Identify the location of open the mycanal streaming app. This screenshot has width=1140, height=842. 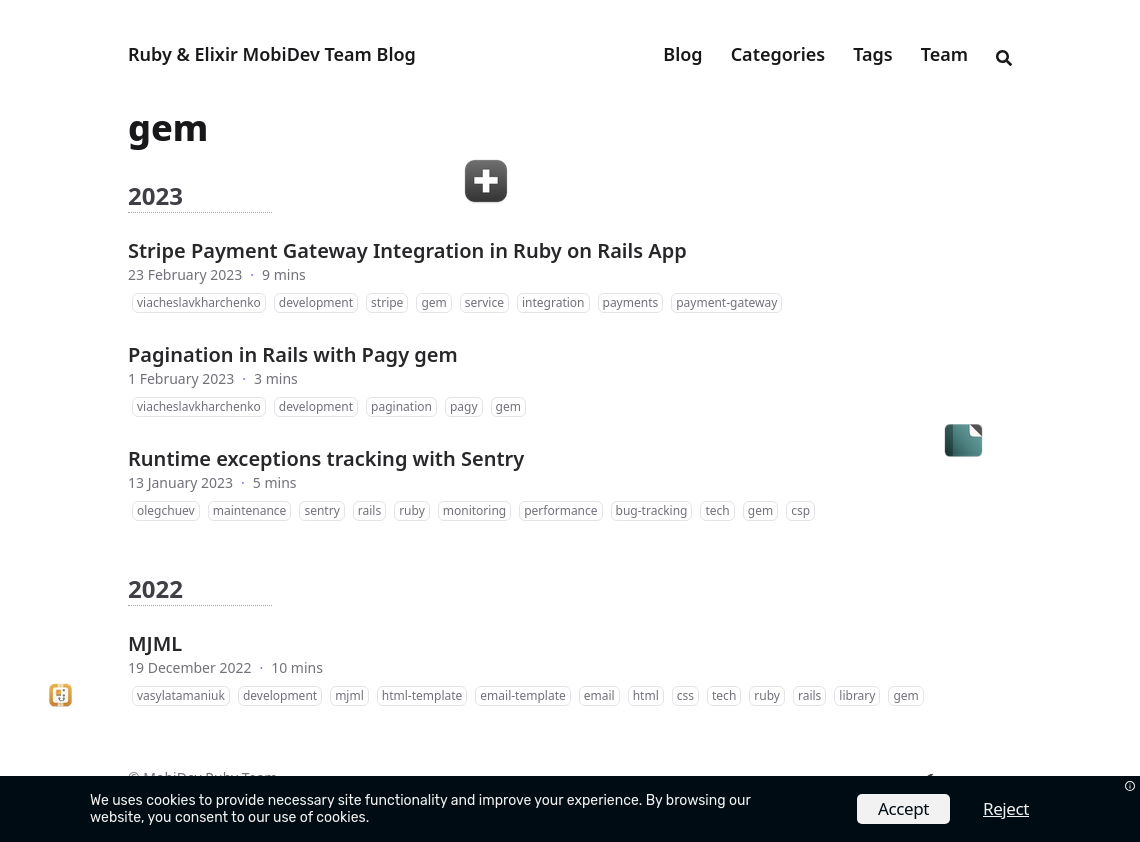
(486, 181).